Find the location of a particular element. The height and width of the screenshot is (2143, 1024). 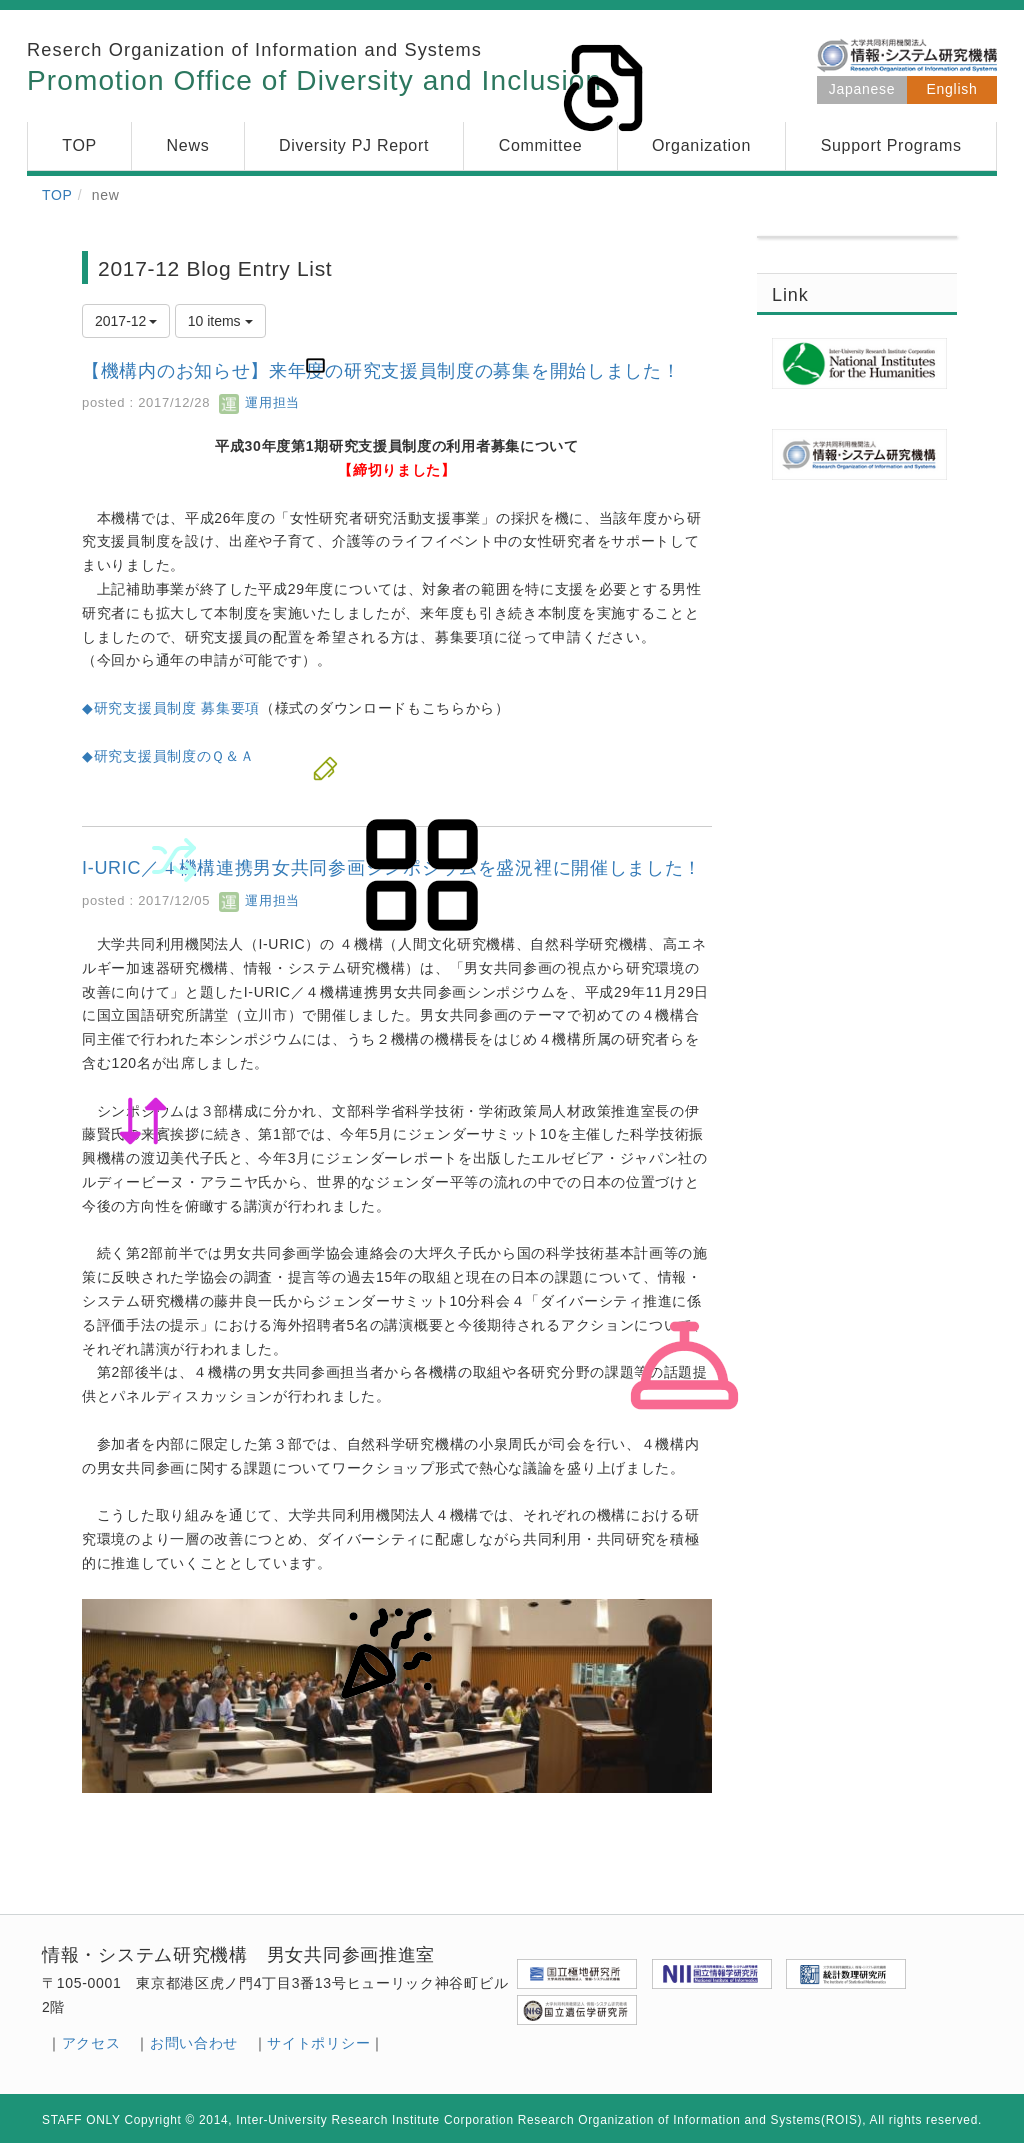

request concierge or front desk assistance is located at coordinates (684, 1365).